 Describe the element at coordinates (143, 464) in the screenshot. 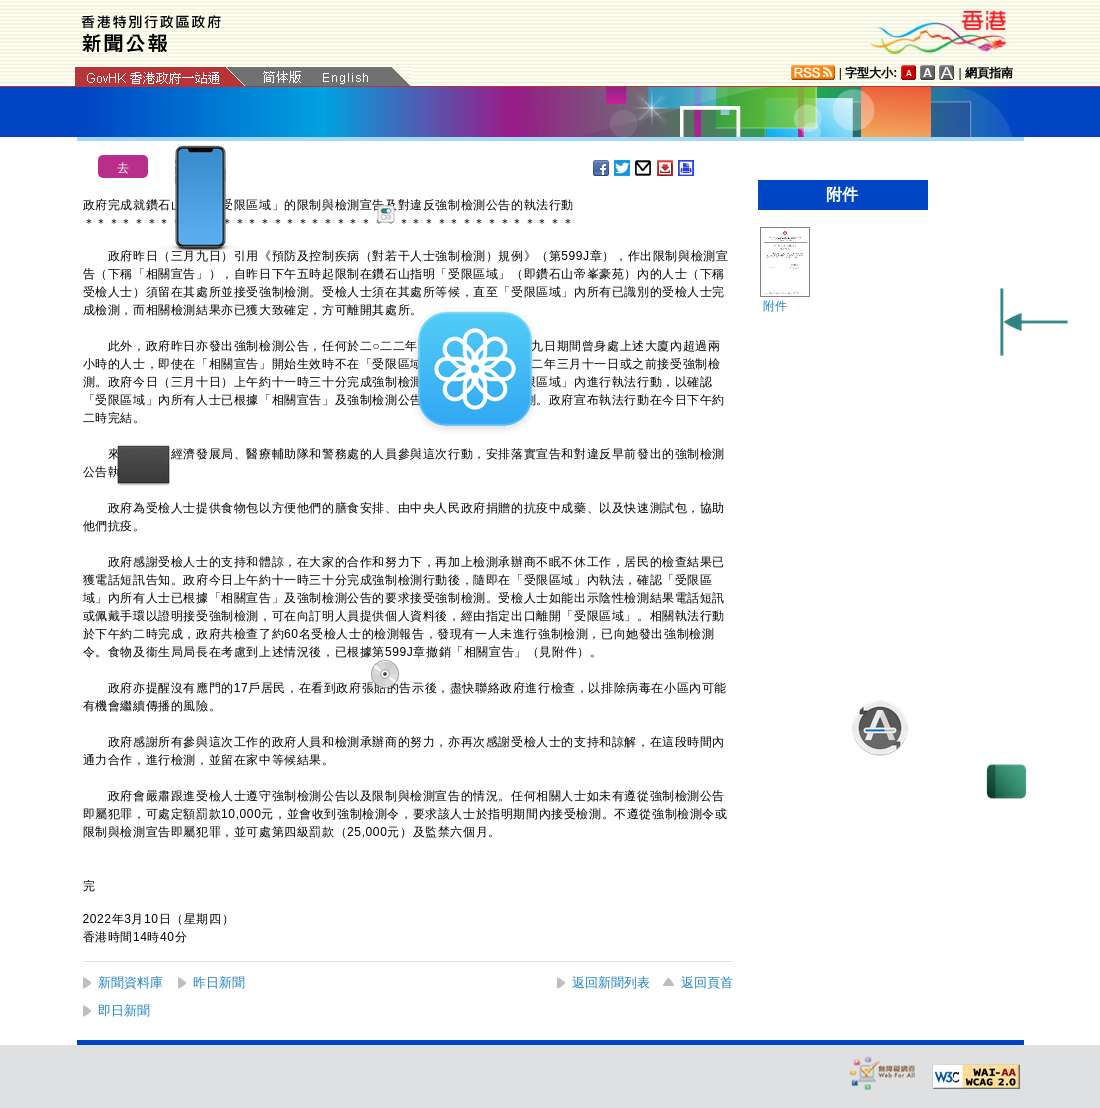

I see `trackpad or touchpad device icon` at that location.